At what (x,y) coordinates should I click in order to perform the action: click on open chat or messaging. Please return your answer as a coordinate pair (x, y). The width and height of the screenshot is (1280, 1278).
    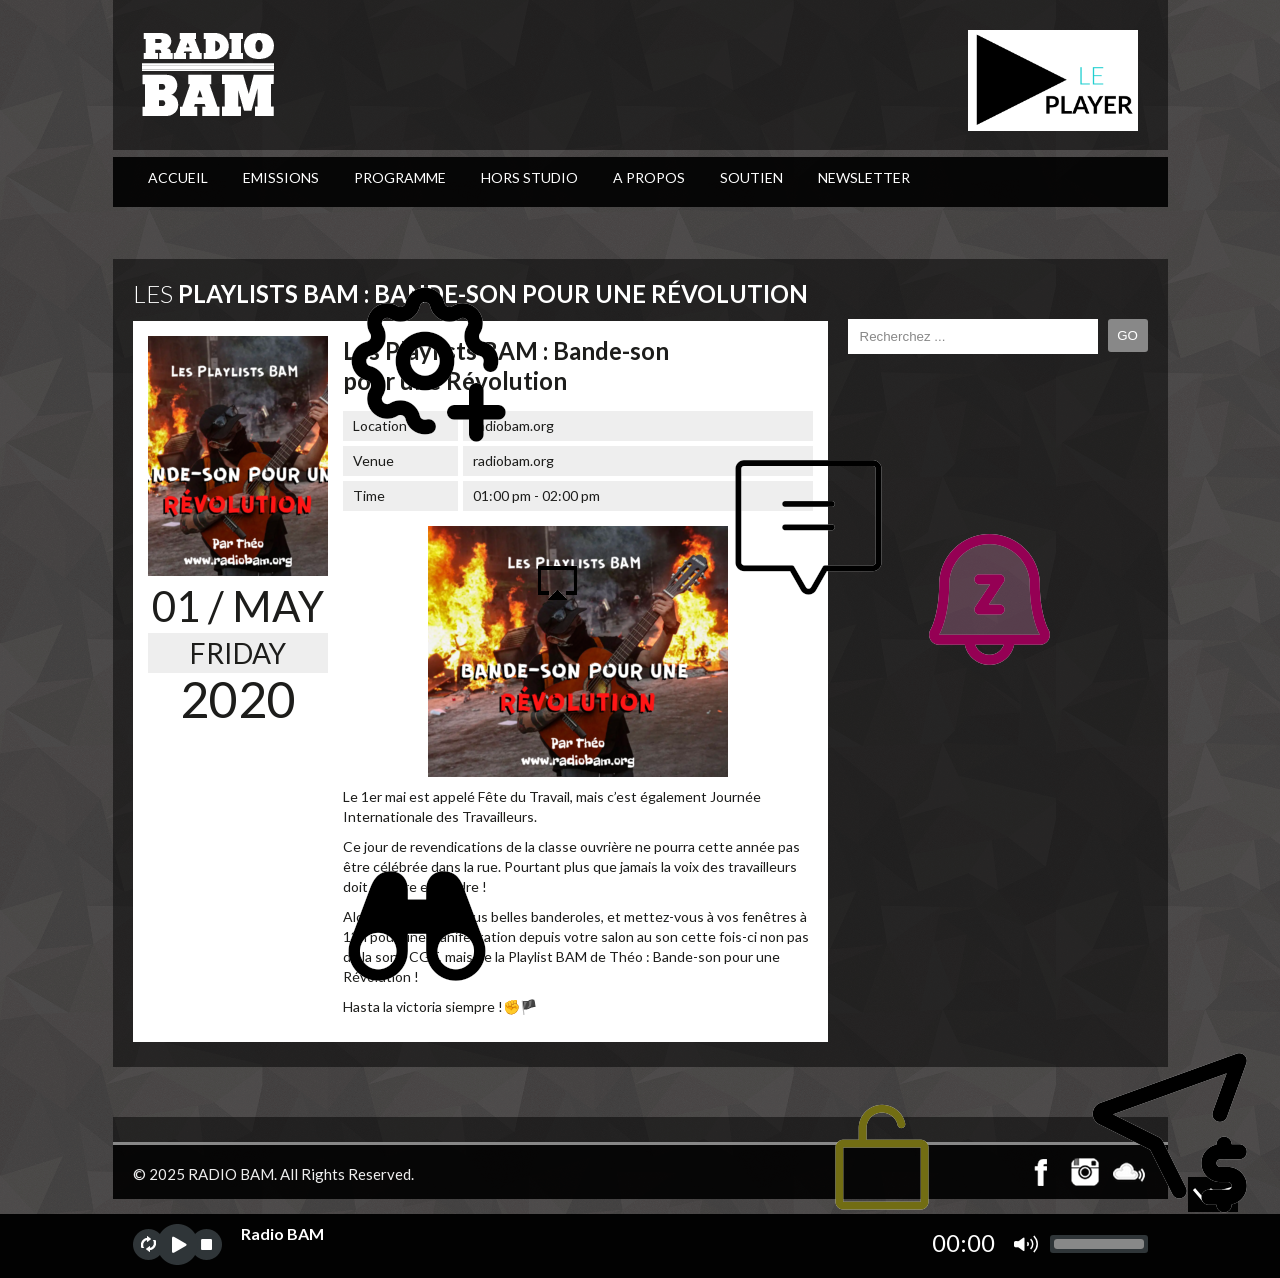
    Looking at the image, I should click on (808, 521).